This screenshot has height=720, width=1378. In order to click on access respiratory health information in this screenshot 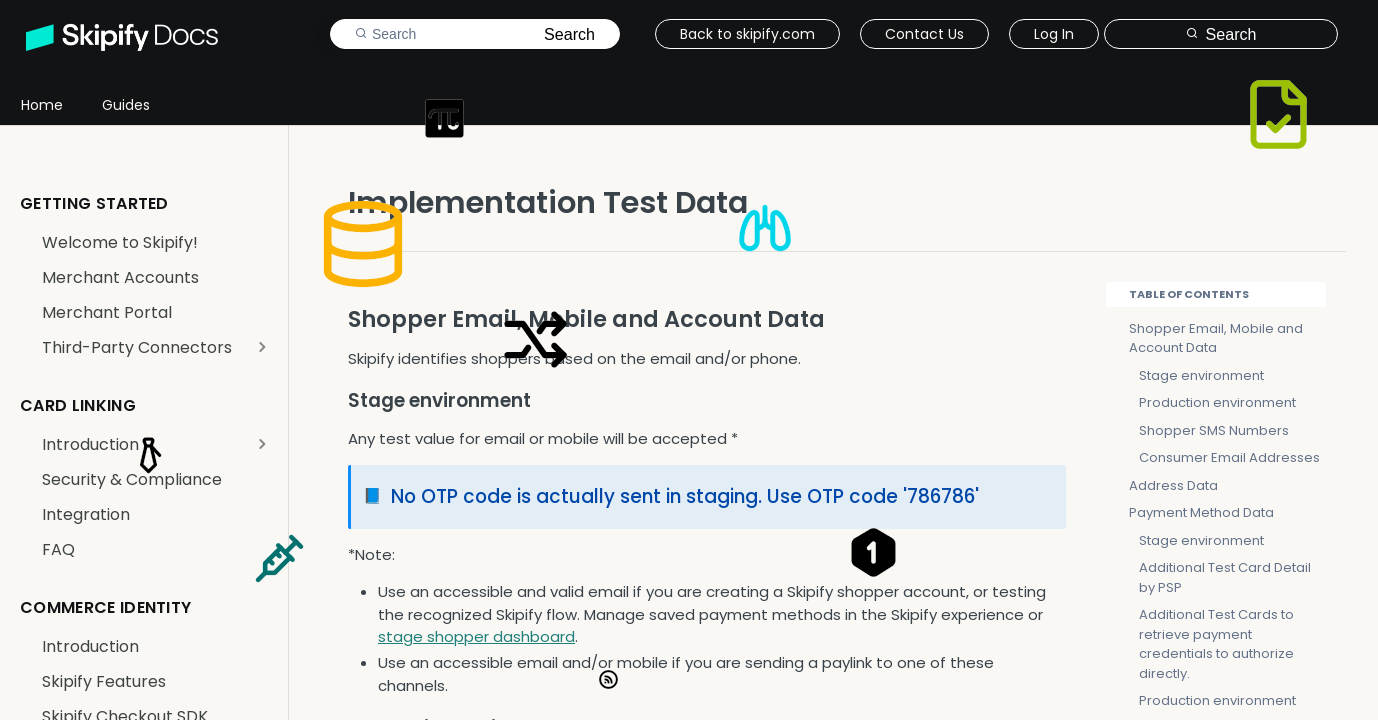, I will do `click(765, 228)`.